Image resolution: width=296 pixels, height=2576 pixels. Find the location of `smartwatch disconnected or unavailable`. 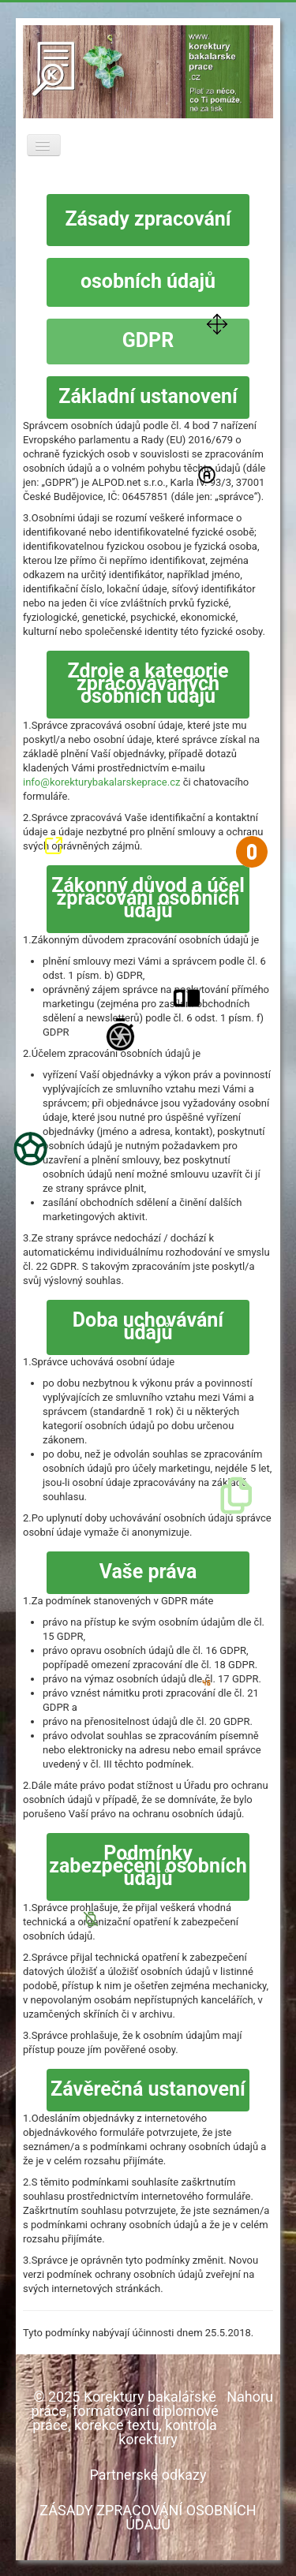

smartwatch disconnected or unavailable is located at coordinates (91, 1919).